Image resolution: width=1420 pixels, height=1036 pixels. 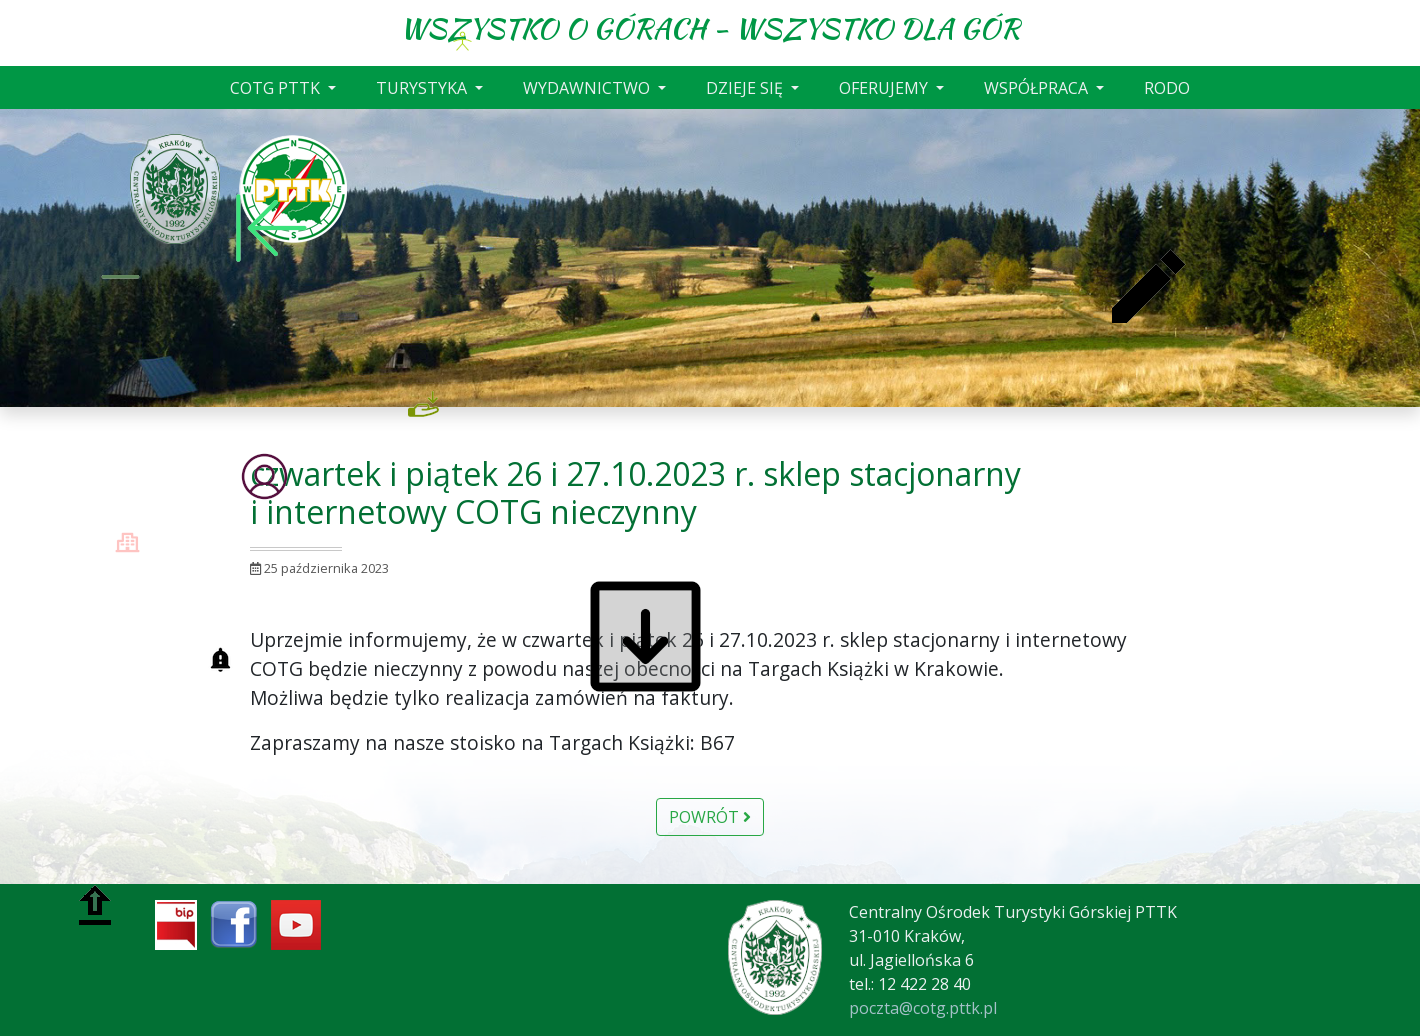 What do you see at coordinates (270, 228) in the screenshot?
I see `go back to the beginning` at bounding box center [270, 228].